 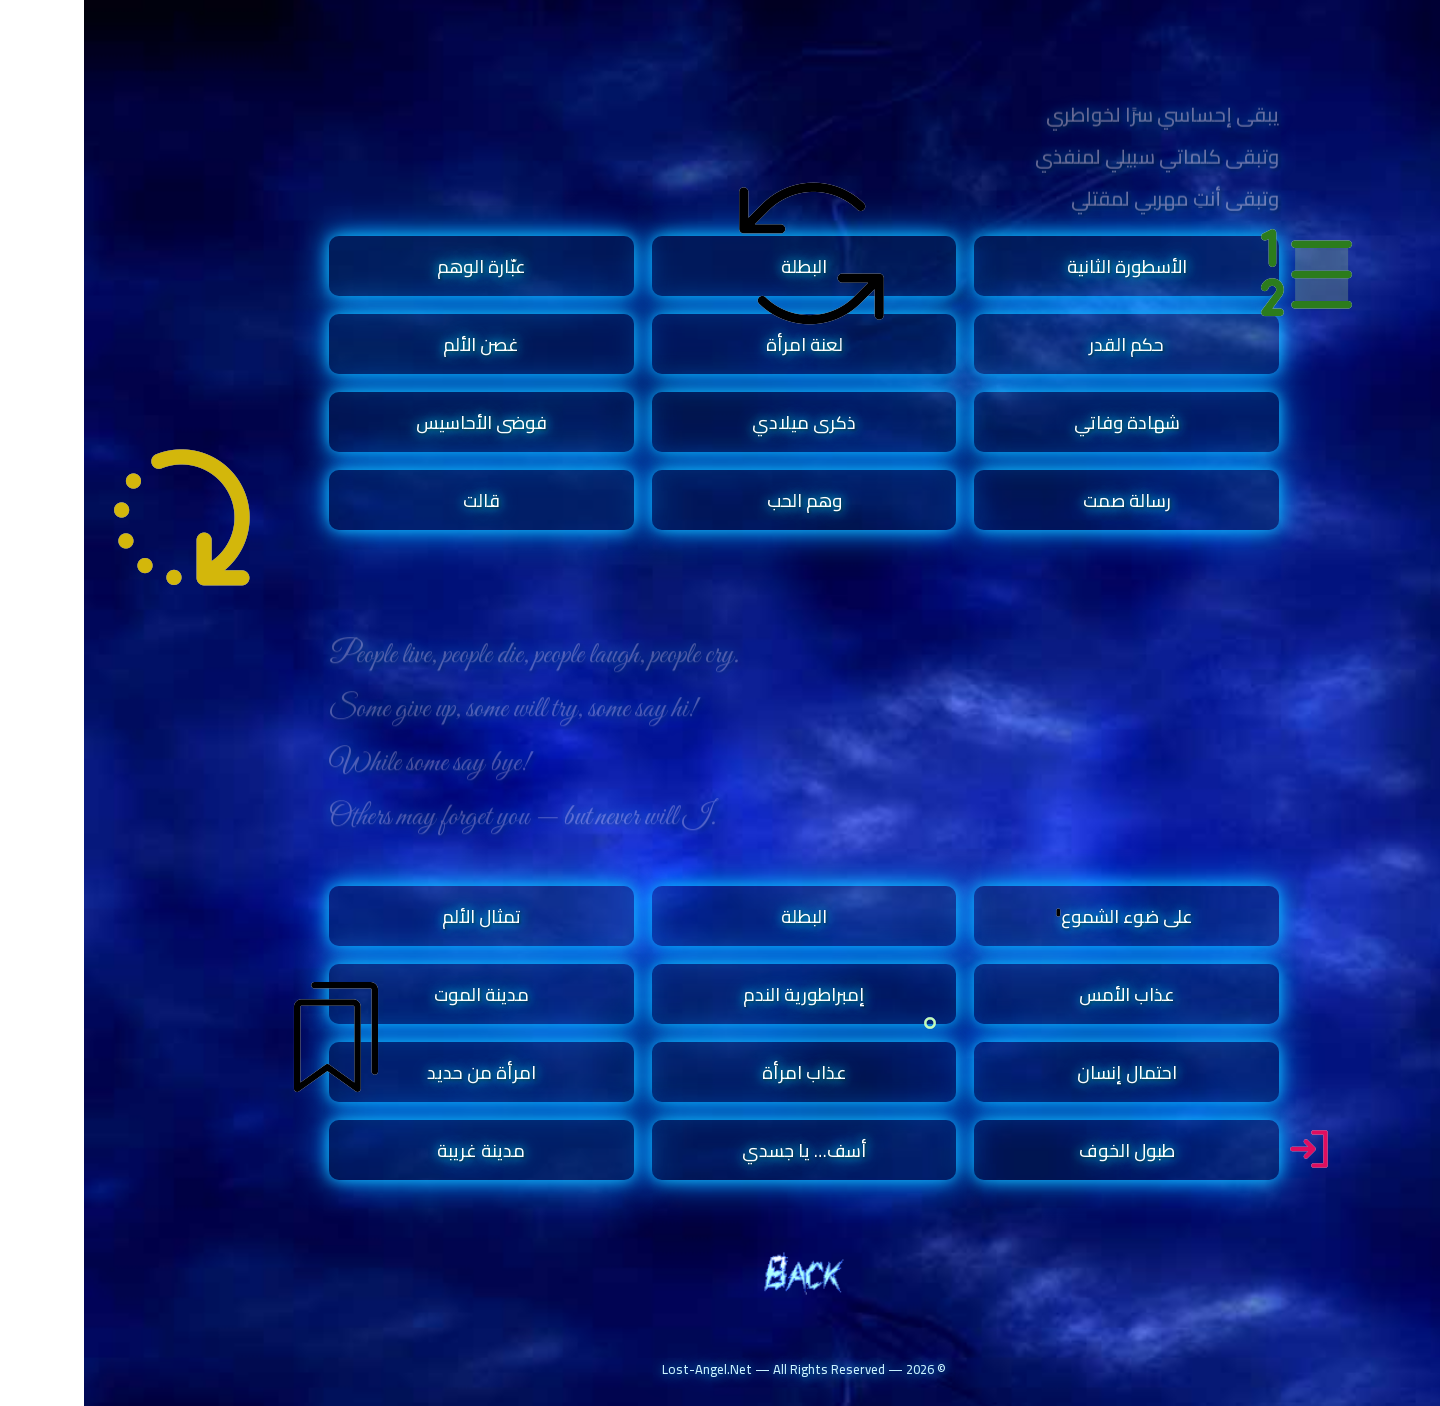 What do you see at coordinates (930, 1023) in the screenshot?
I see `indicates a data point or marker on a graph` at bounding box center [930, 1023].